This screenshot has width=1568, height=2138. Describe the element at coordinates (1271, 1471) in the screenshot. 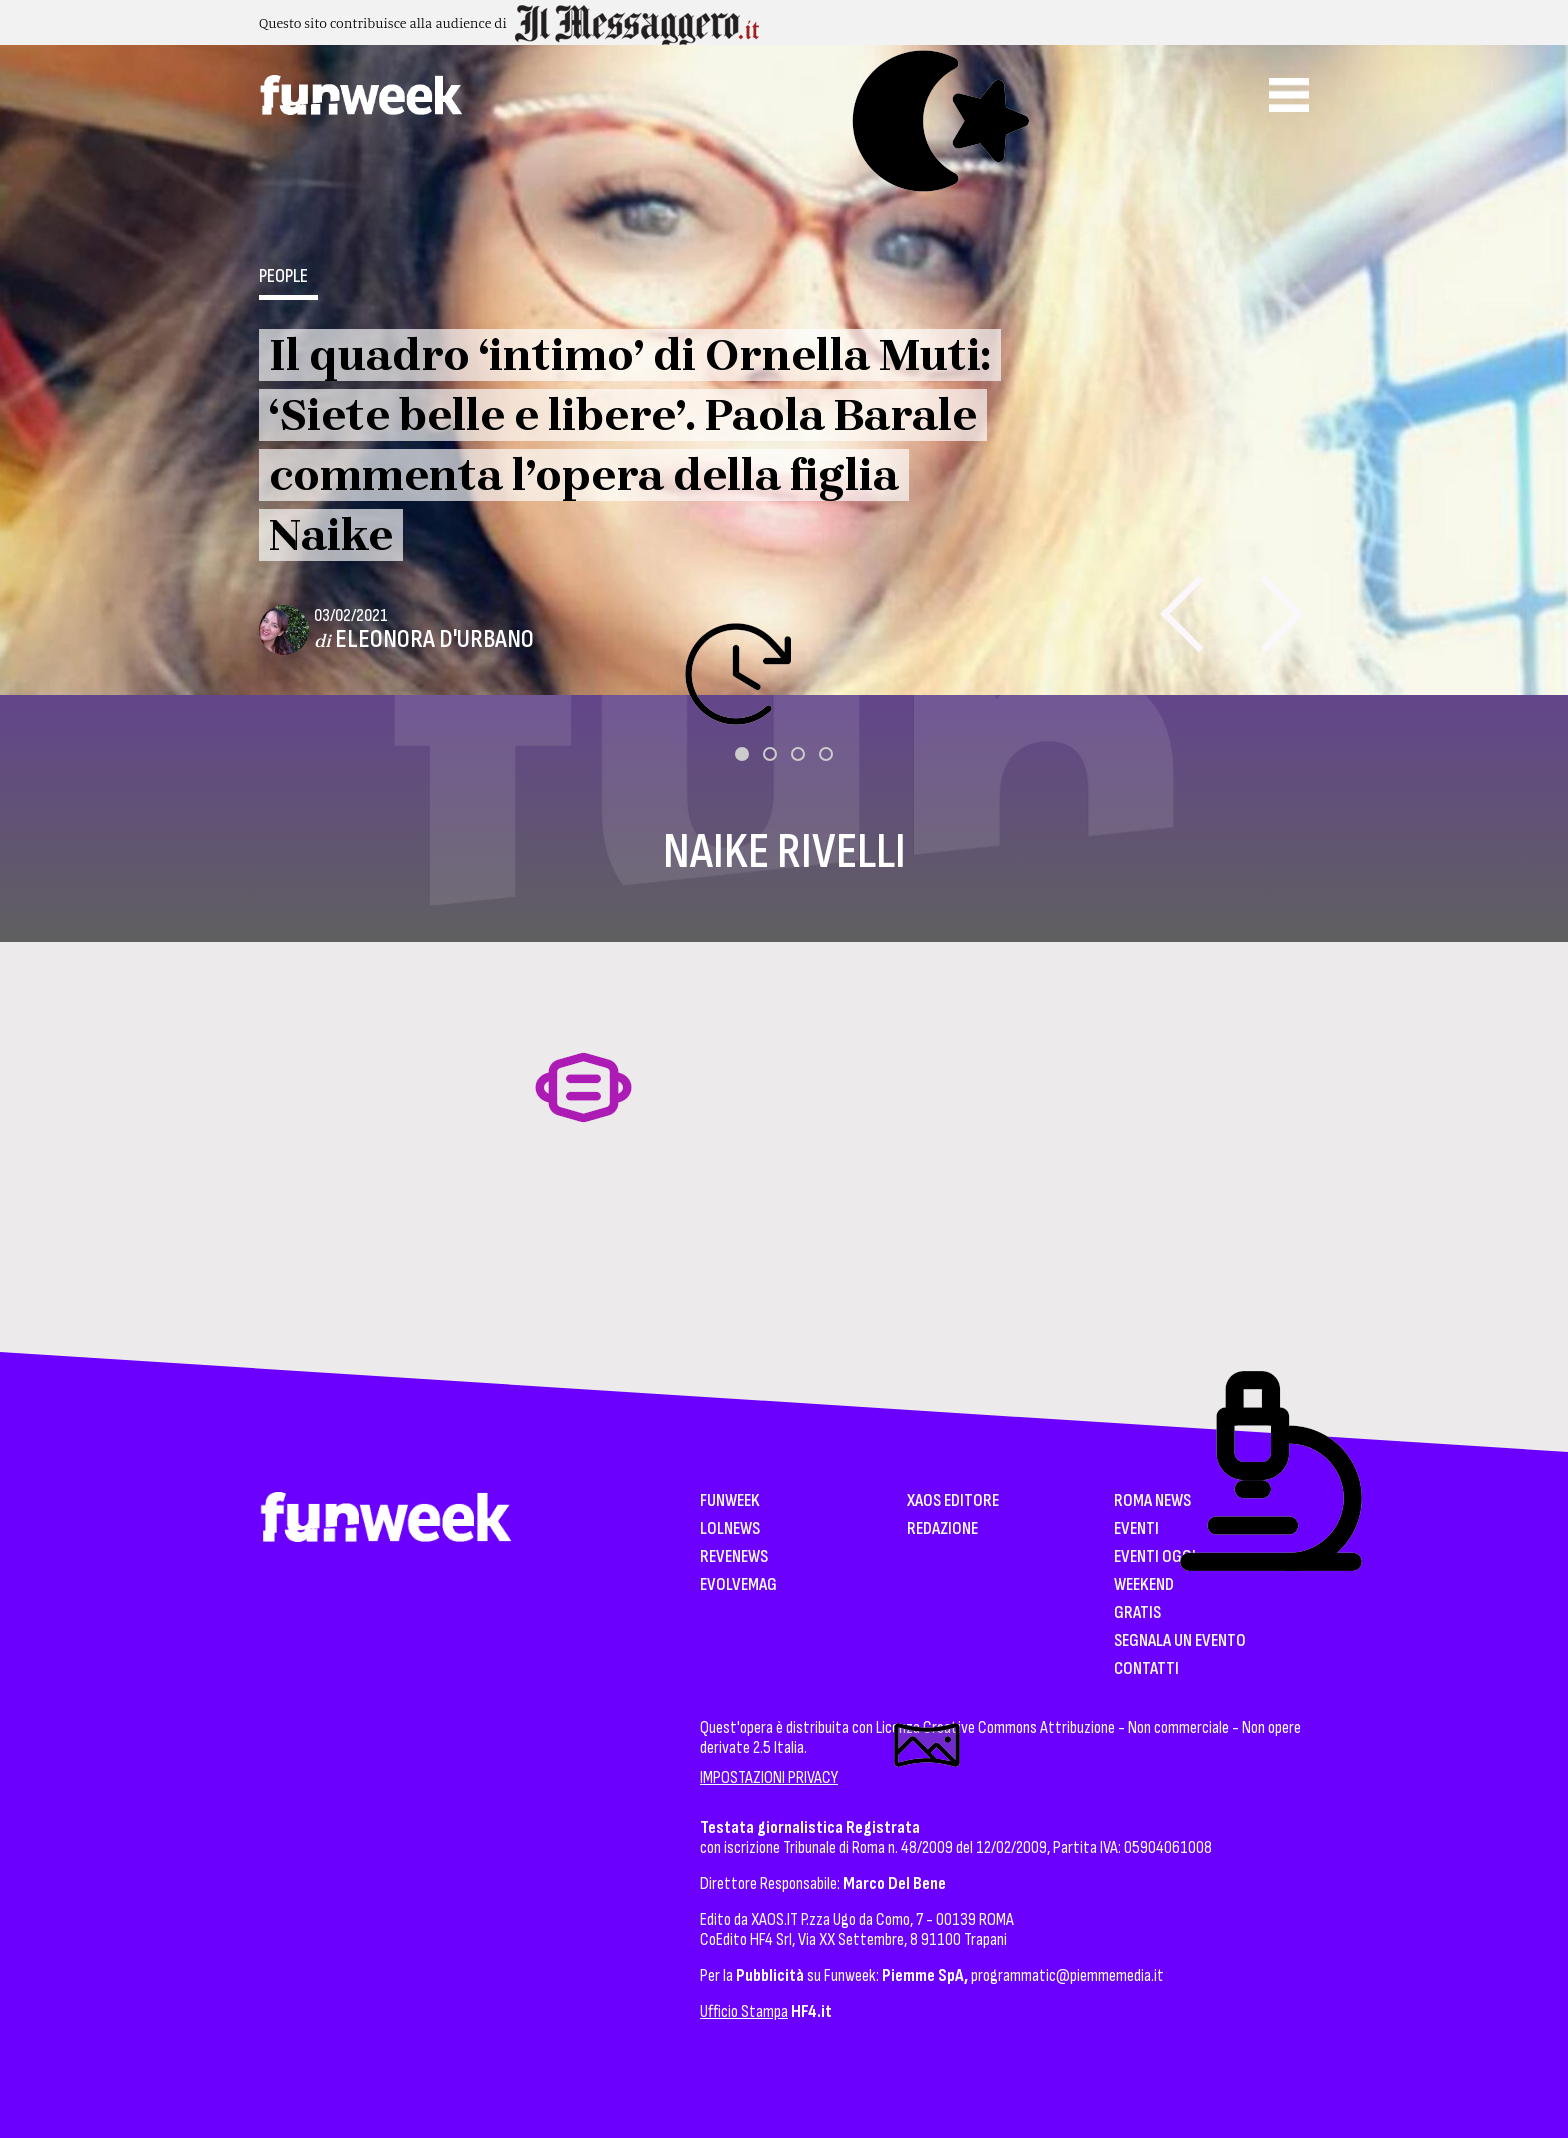

I see `access scientific or research tools` at that location.